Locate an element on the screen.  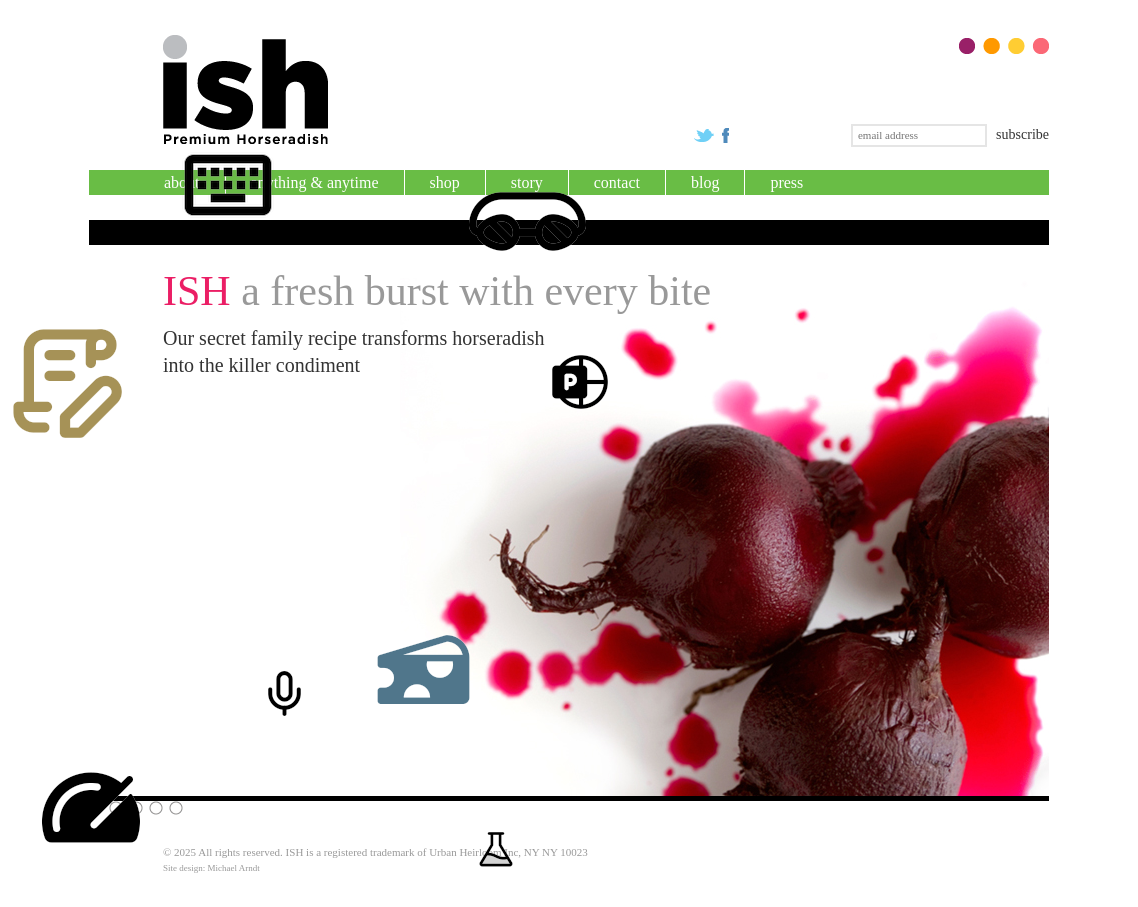
open Microsoft PowerPoint is located at coordinates (579, 382).